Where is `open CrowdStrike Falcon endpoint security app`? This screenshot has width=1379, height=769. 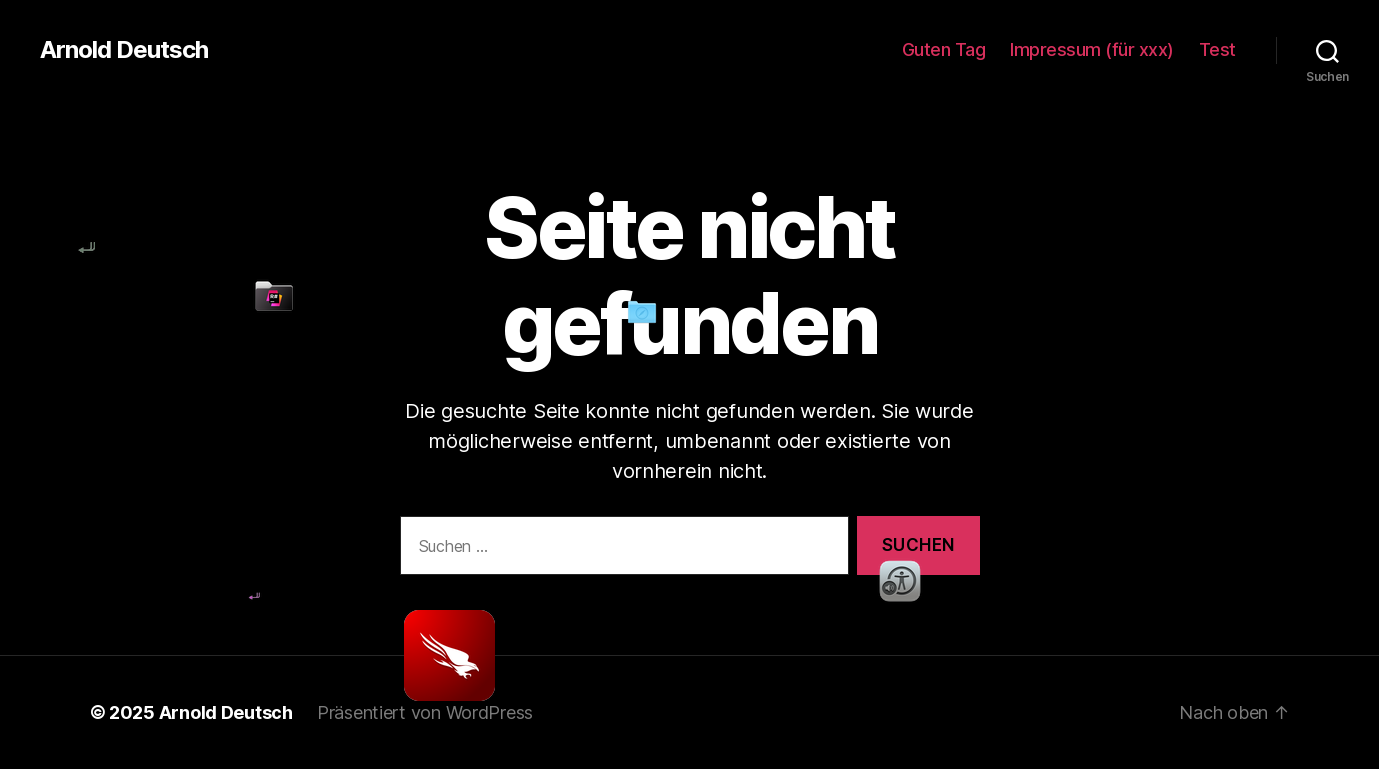
open CrowdStrike Falcon endpoint security app is located at coordinates (449, 655).